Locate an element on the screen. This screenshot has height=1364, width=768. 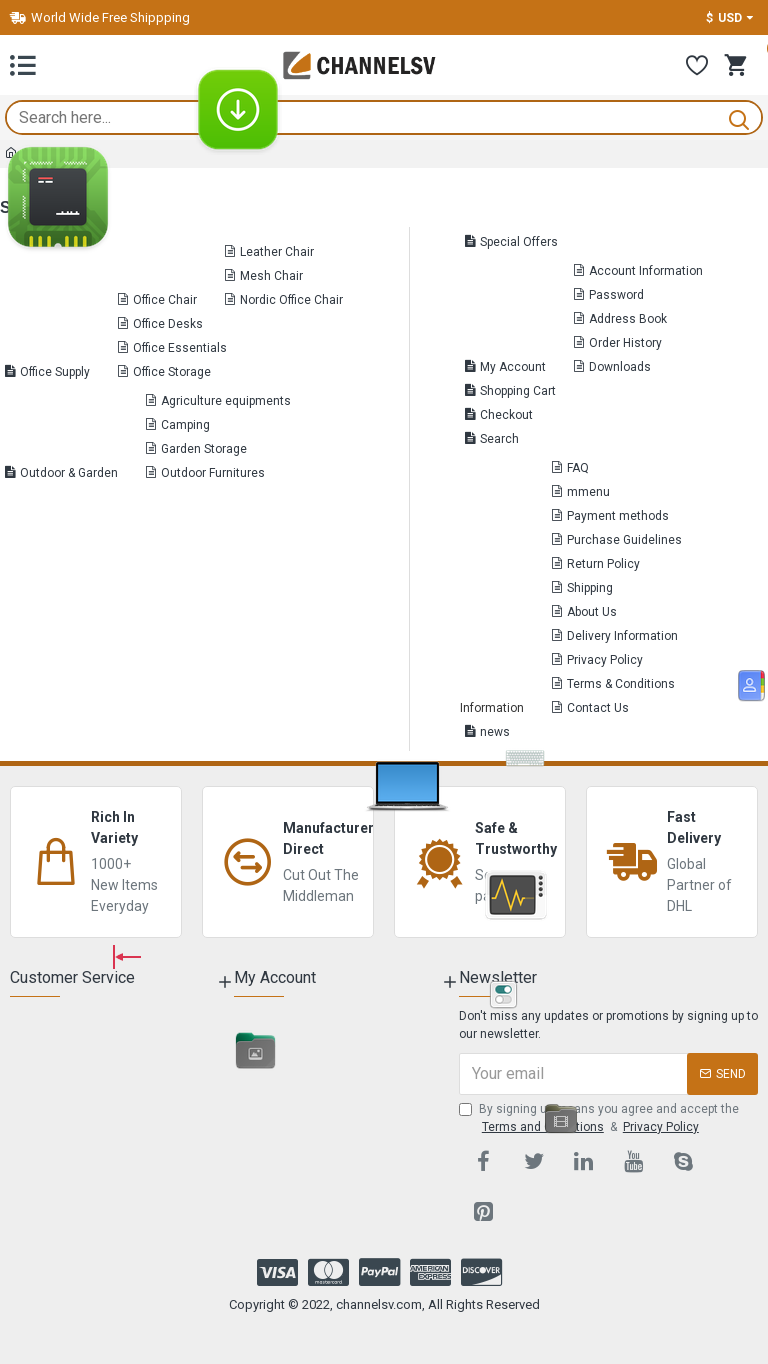
launch htop system monitor application is located at coordinates (516, 895).